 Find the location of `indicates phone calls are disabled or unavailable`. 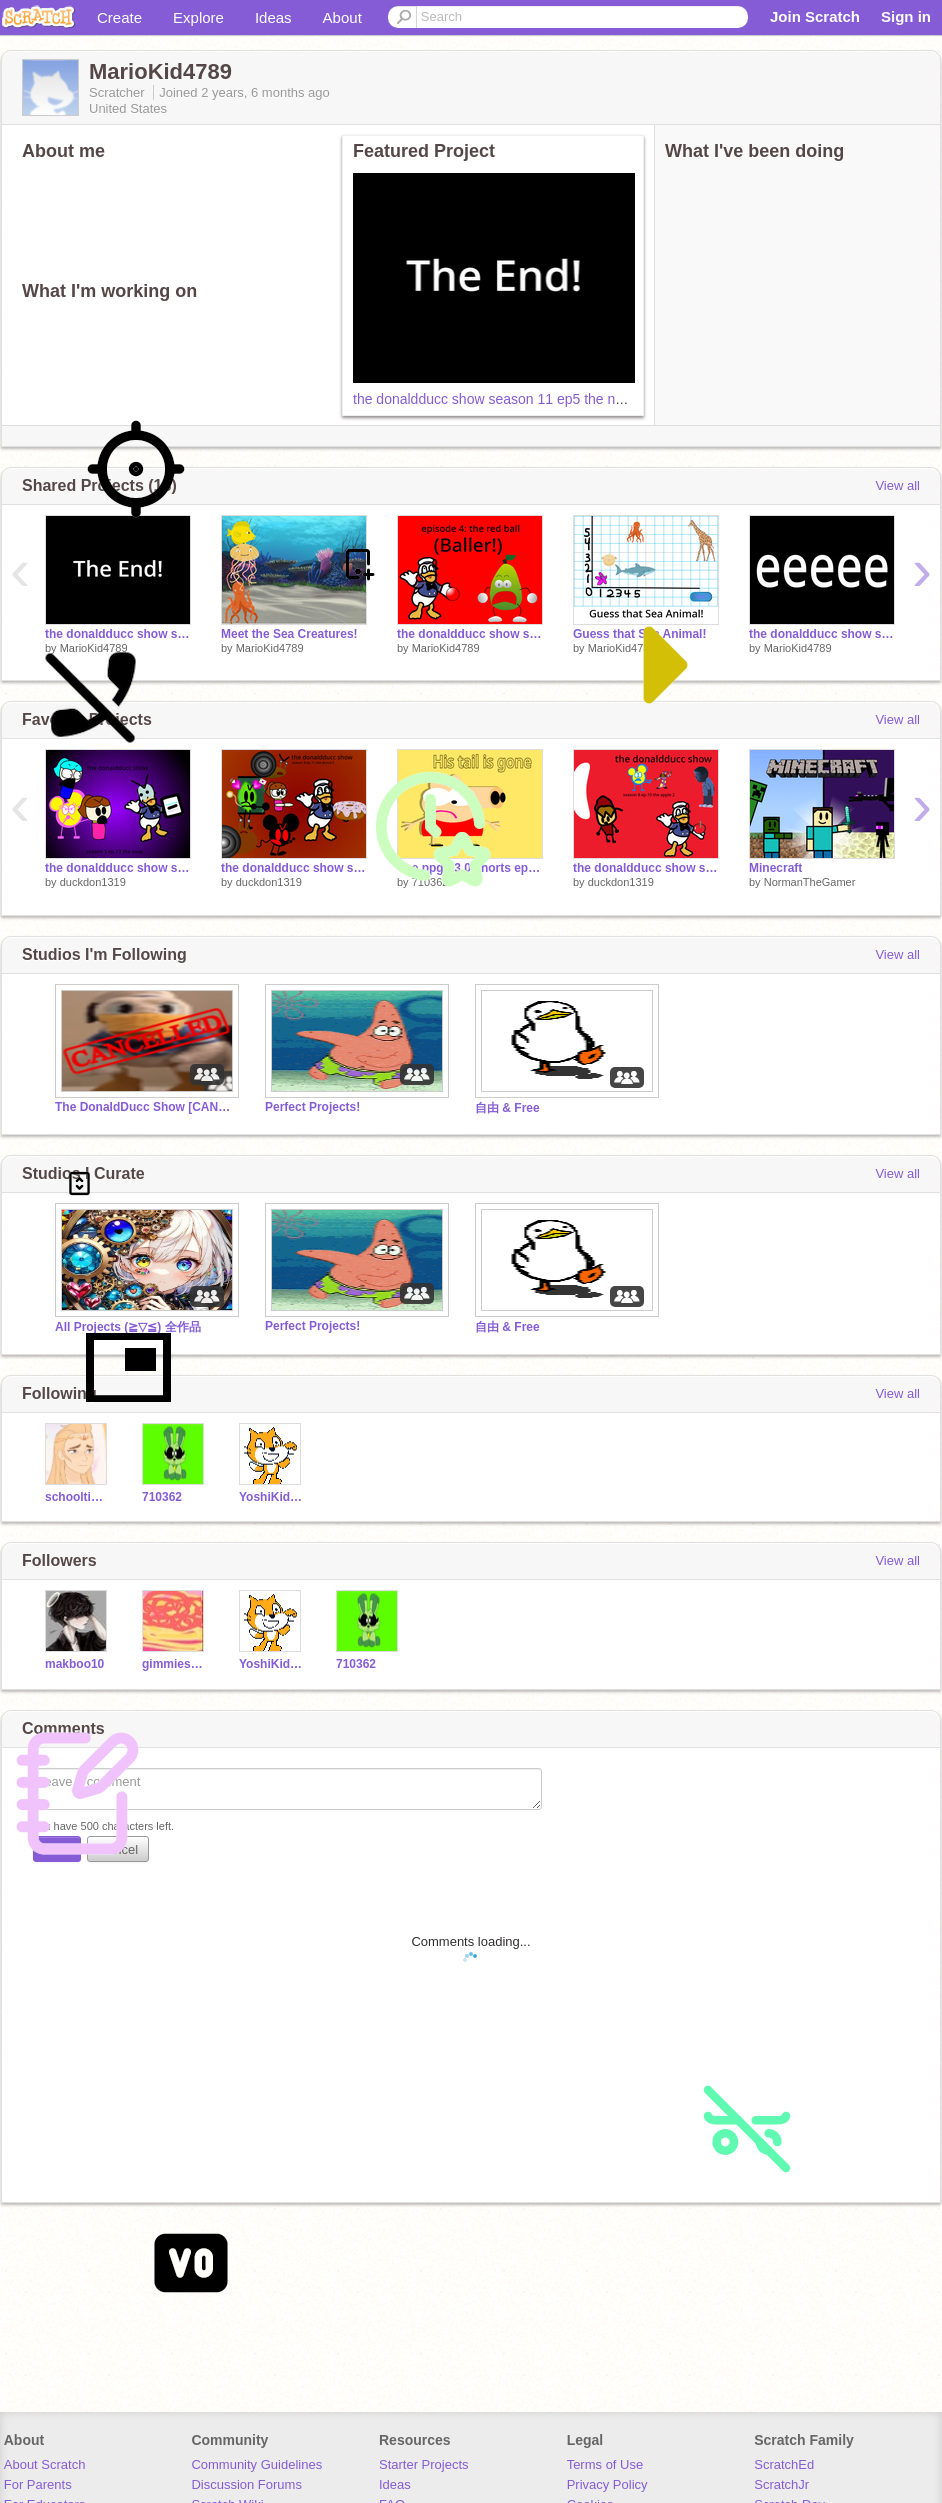

indicates phone calls are disabled or unavailable is located at coordinates (93, 694).